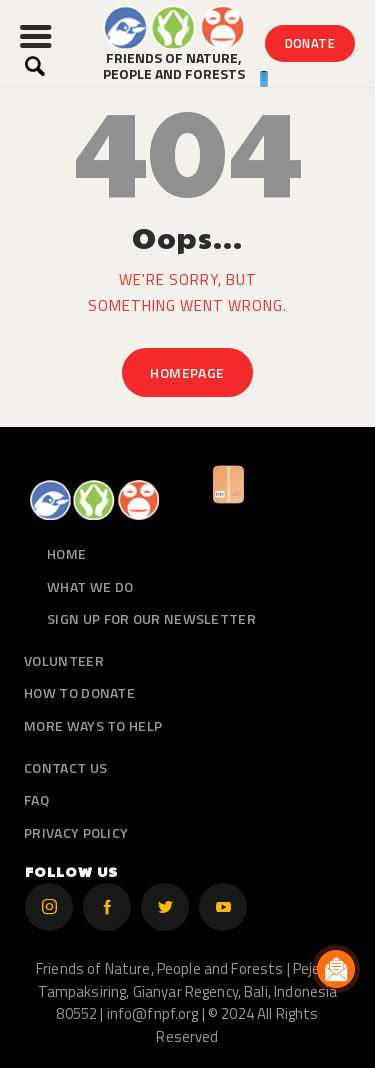 The image size is (375, 1068). Describe the element at coordinates (264, 79) in the screenshot. I see `iPhone 13 device icon` at that location.